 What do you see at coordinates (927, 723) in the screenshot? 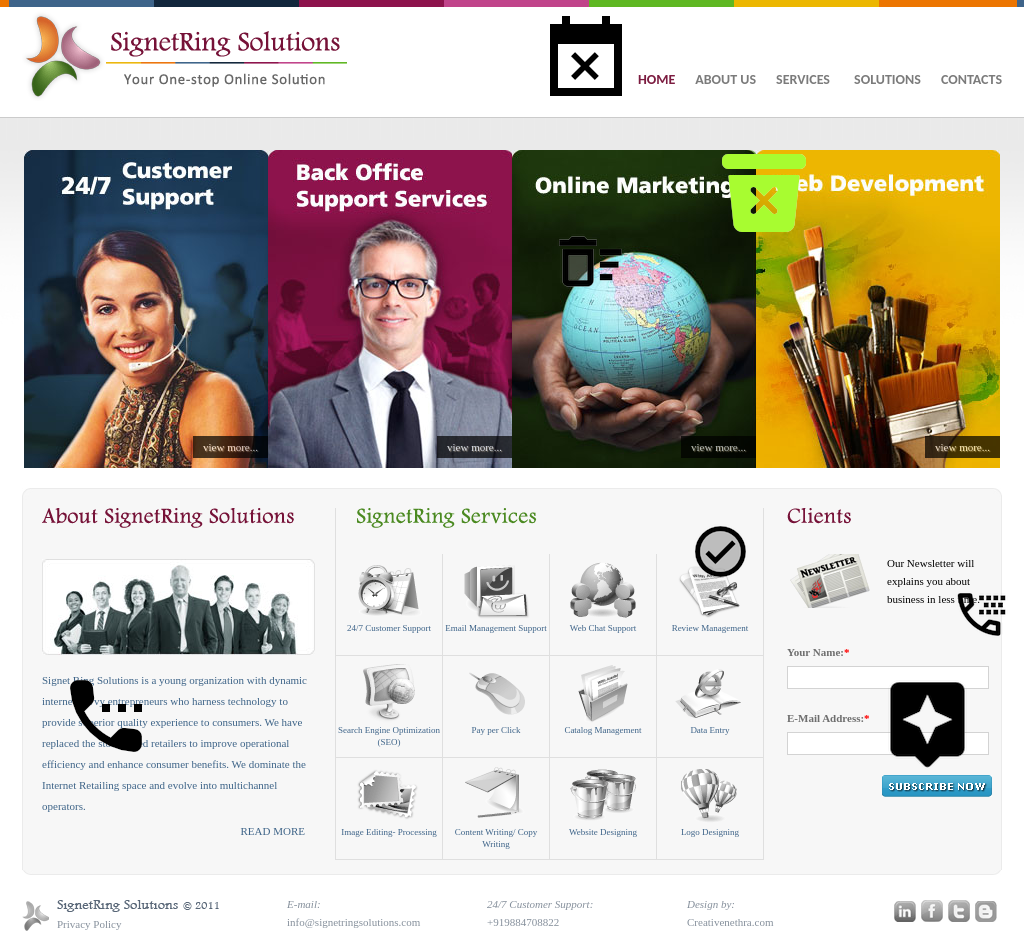
I see `access AI assistant or smart suggestions` at bounding box center [927, 723].